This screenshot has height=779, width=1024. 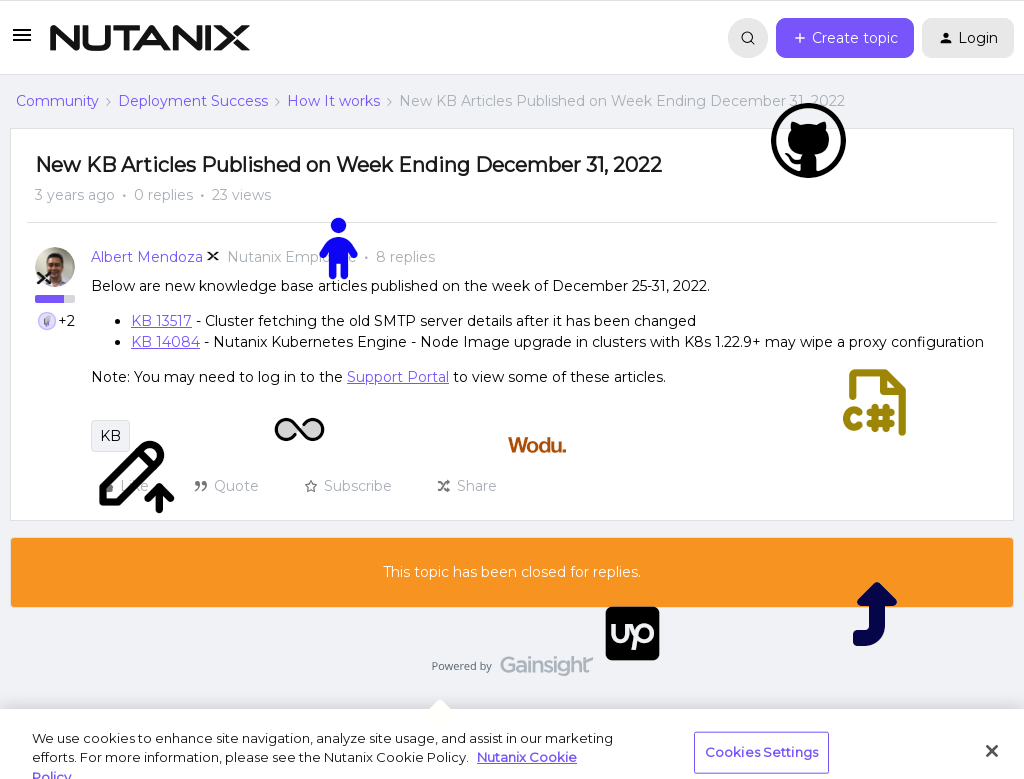 I want to click on sort items in ascending order, so click(x=440, y=727).